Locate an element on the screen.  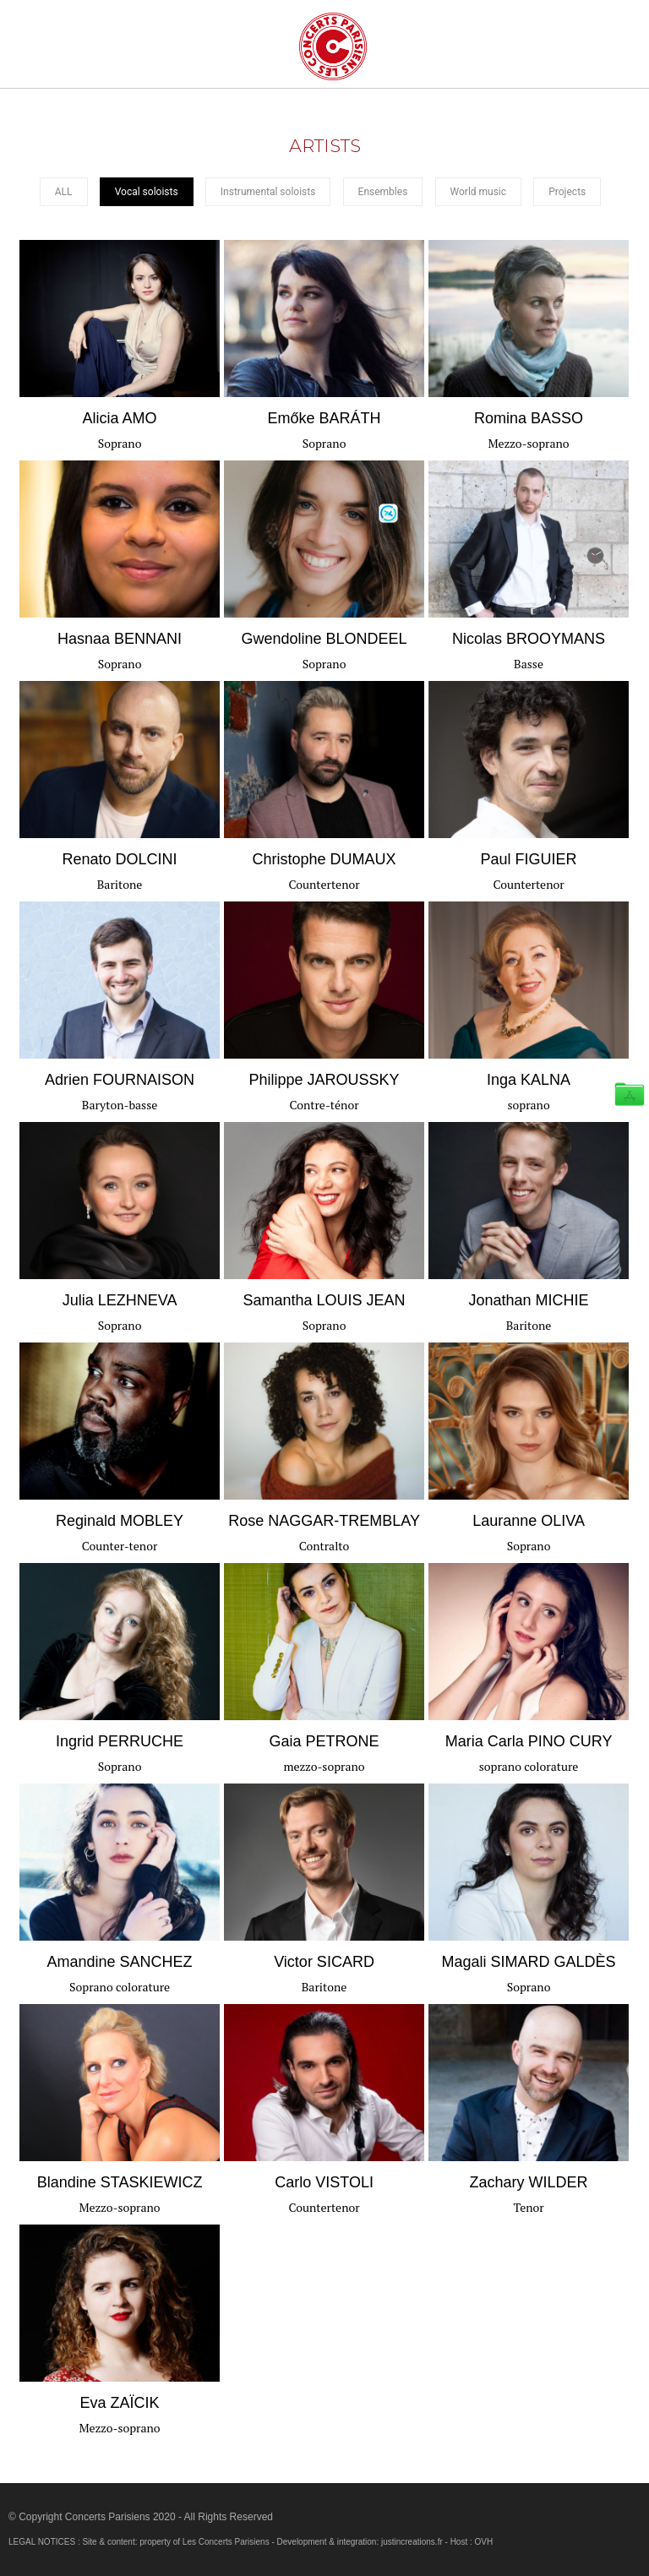
open templates folder is located at coordinates (630, 1094).